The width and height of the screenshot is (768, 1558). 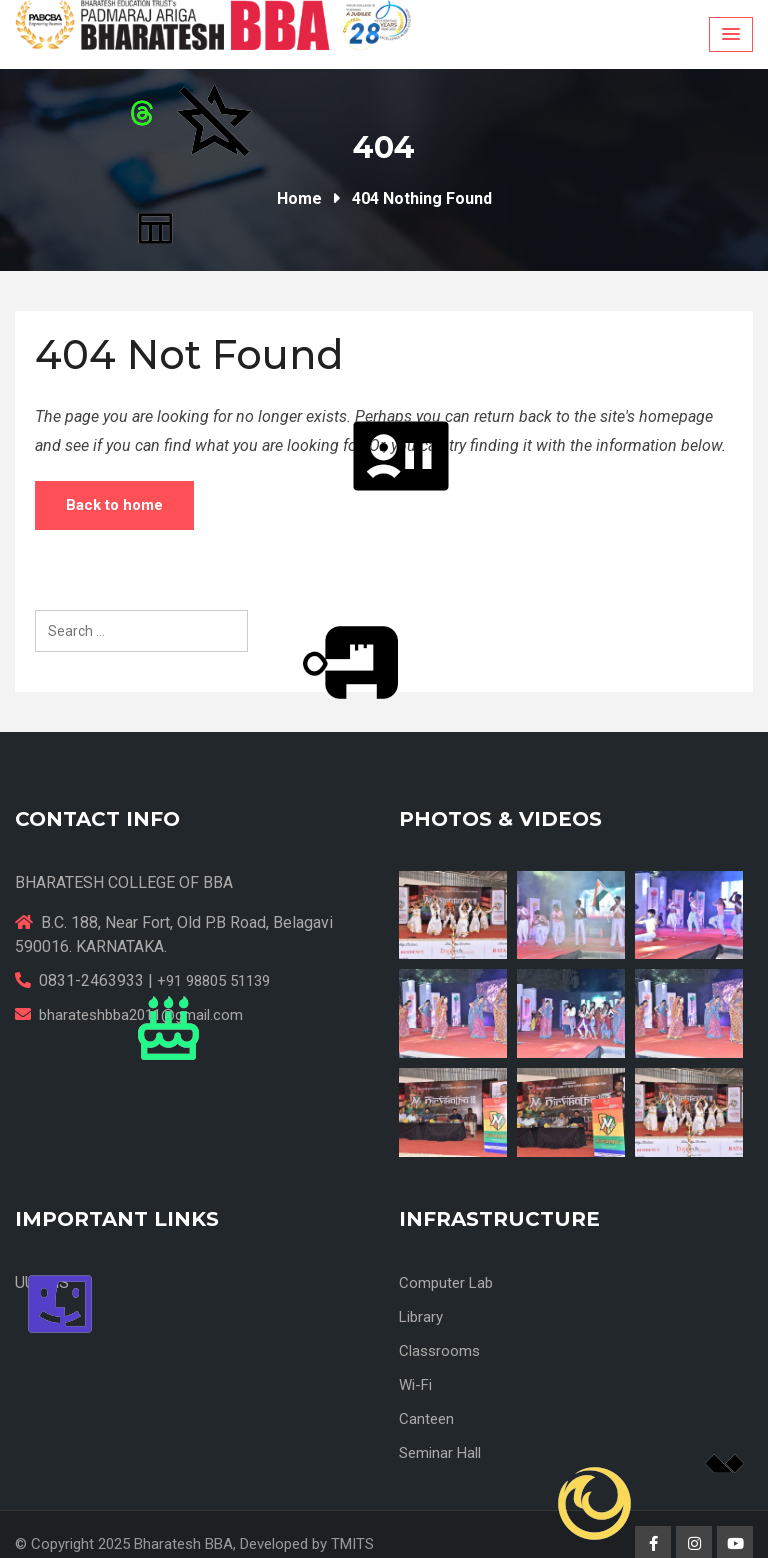 I want to click on insert a table into a document, so click(x=155, y=228).